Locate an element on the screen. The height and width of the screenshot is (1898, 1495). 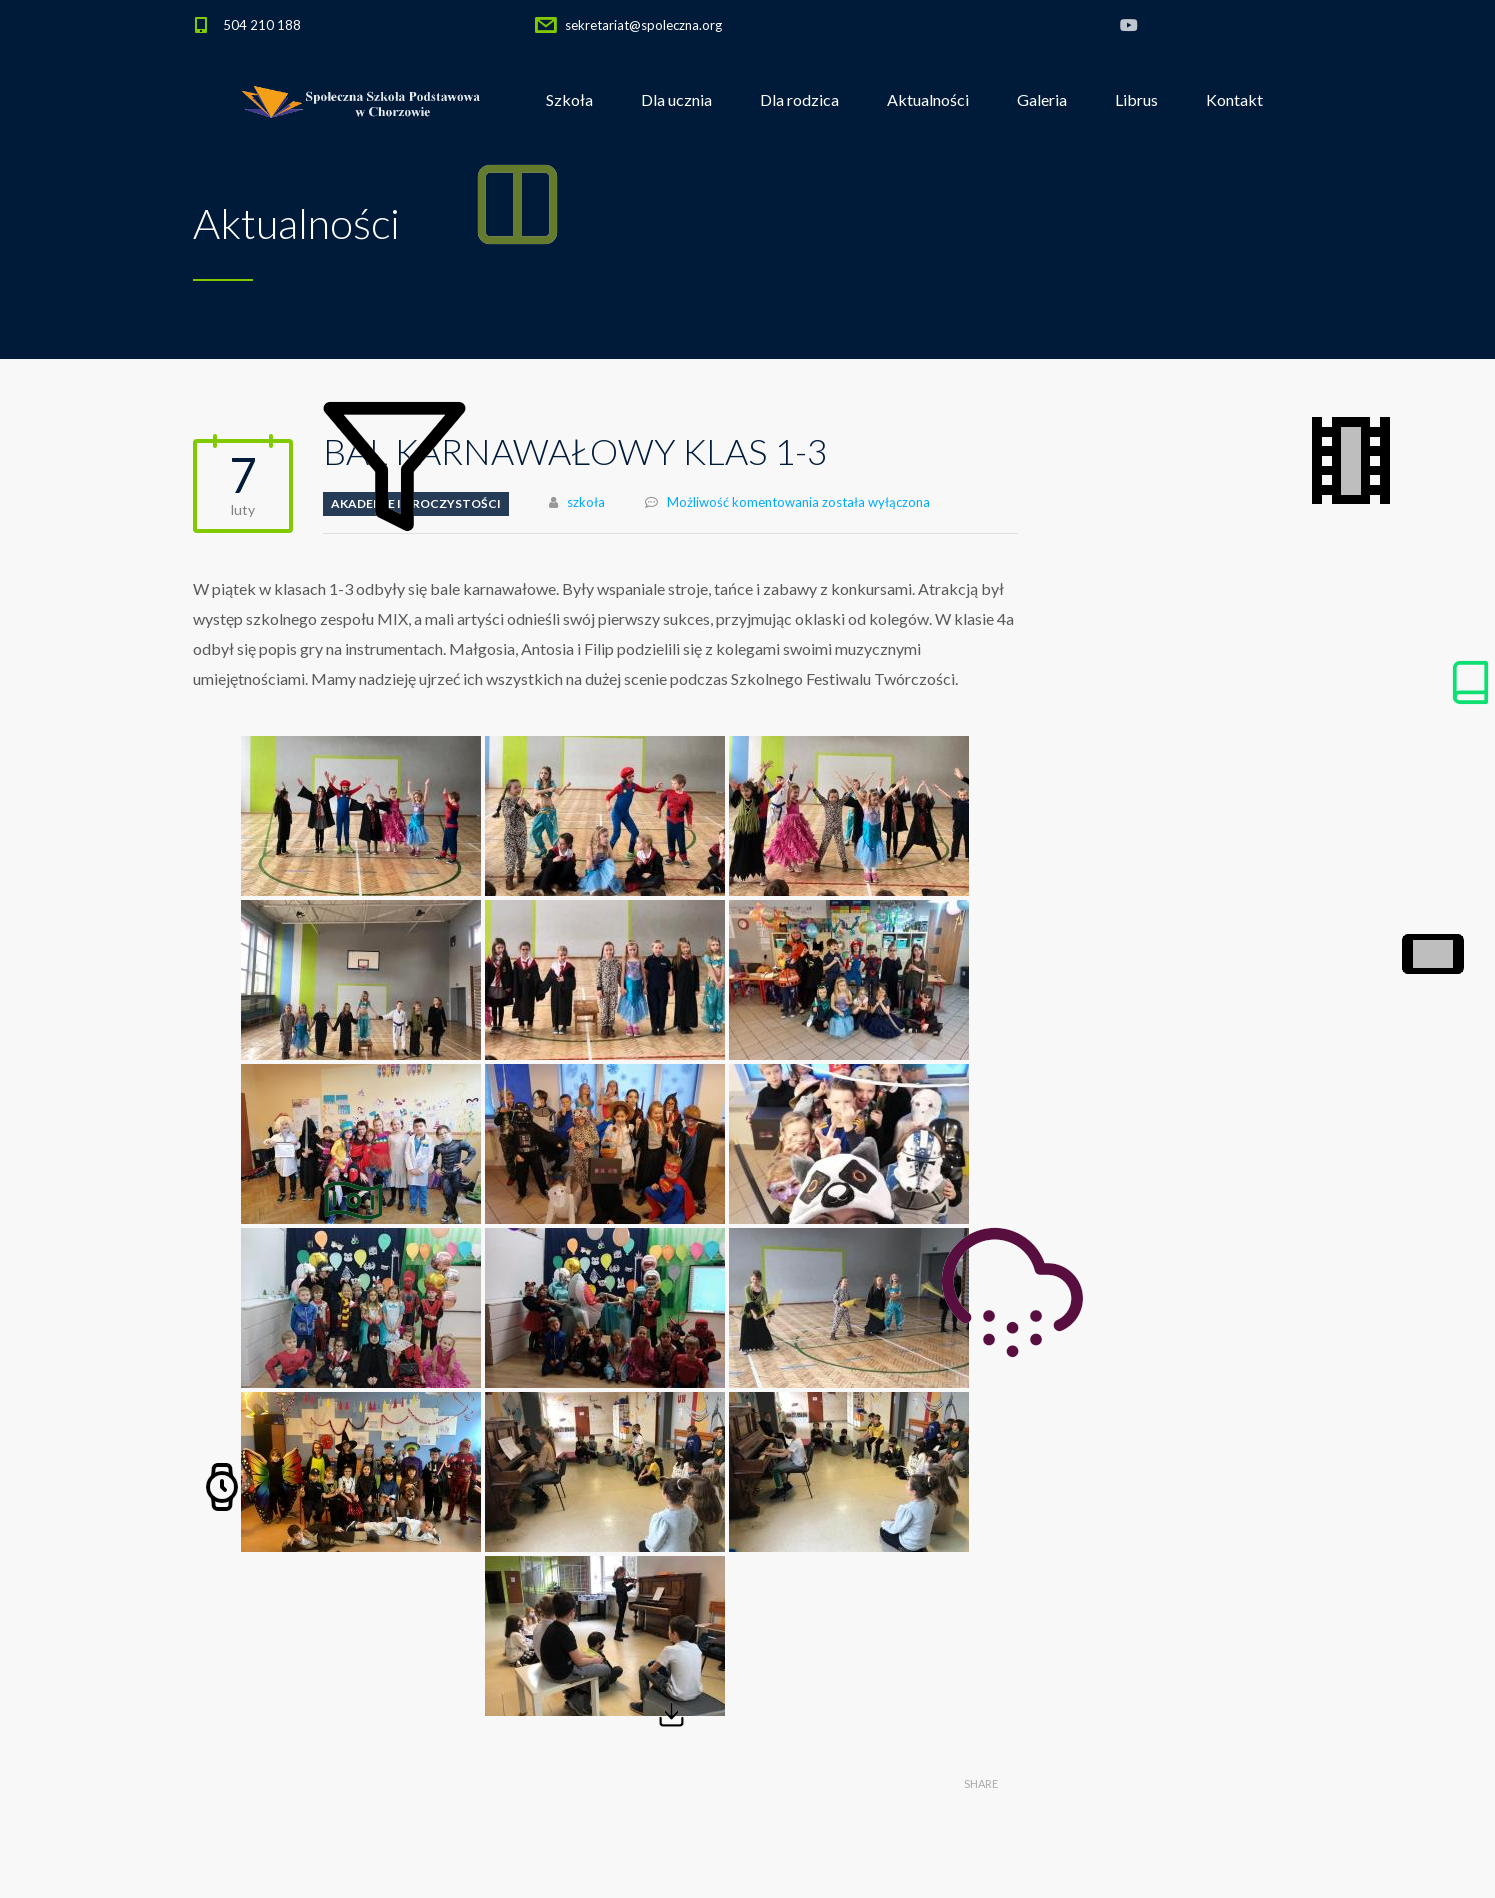
rotate device to landscape orientation is located at coordinates (1433, 954).